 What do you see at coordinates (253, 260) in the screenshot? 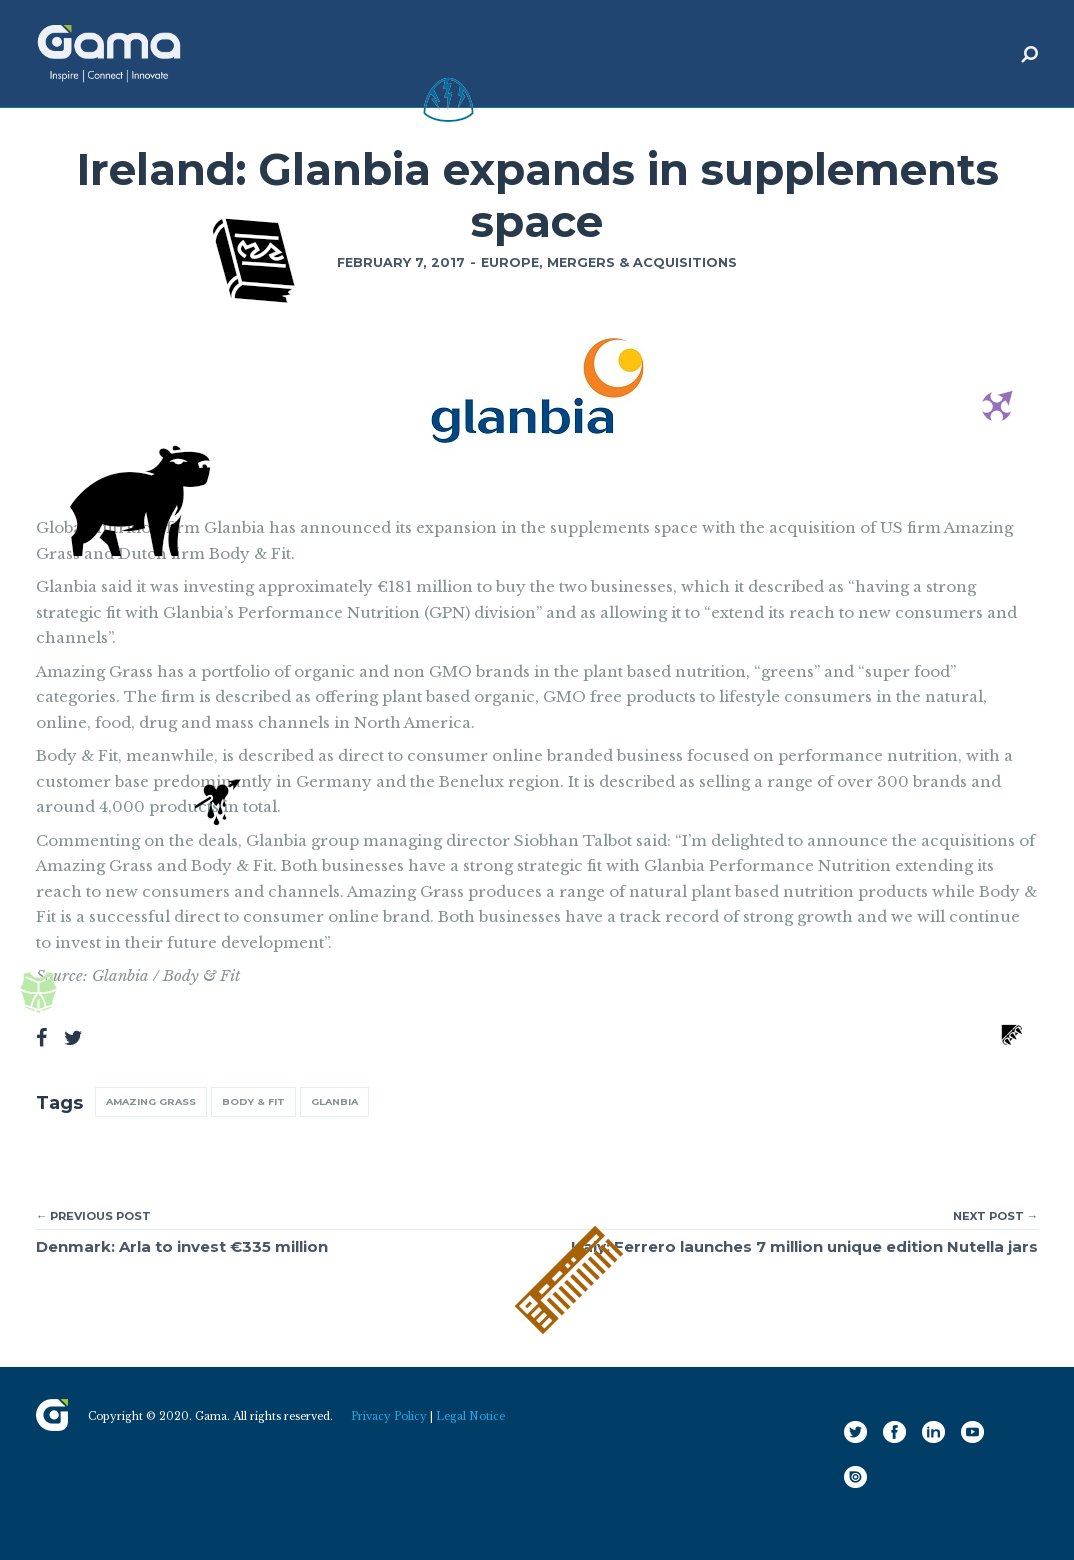
I see `view your library or book collection` at bounding box center [253, 260].